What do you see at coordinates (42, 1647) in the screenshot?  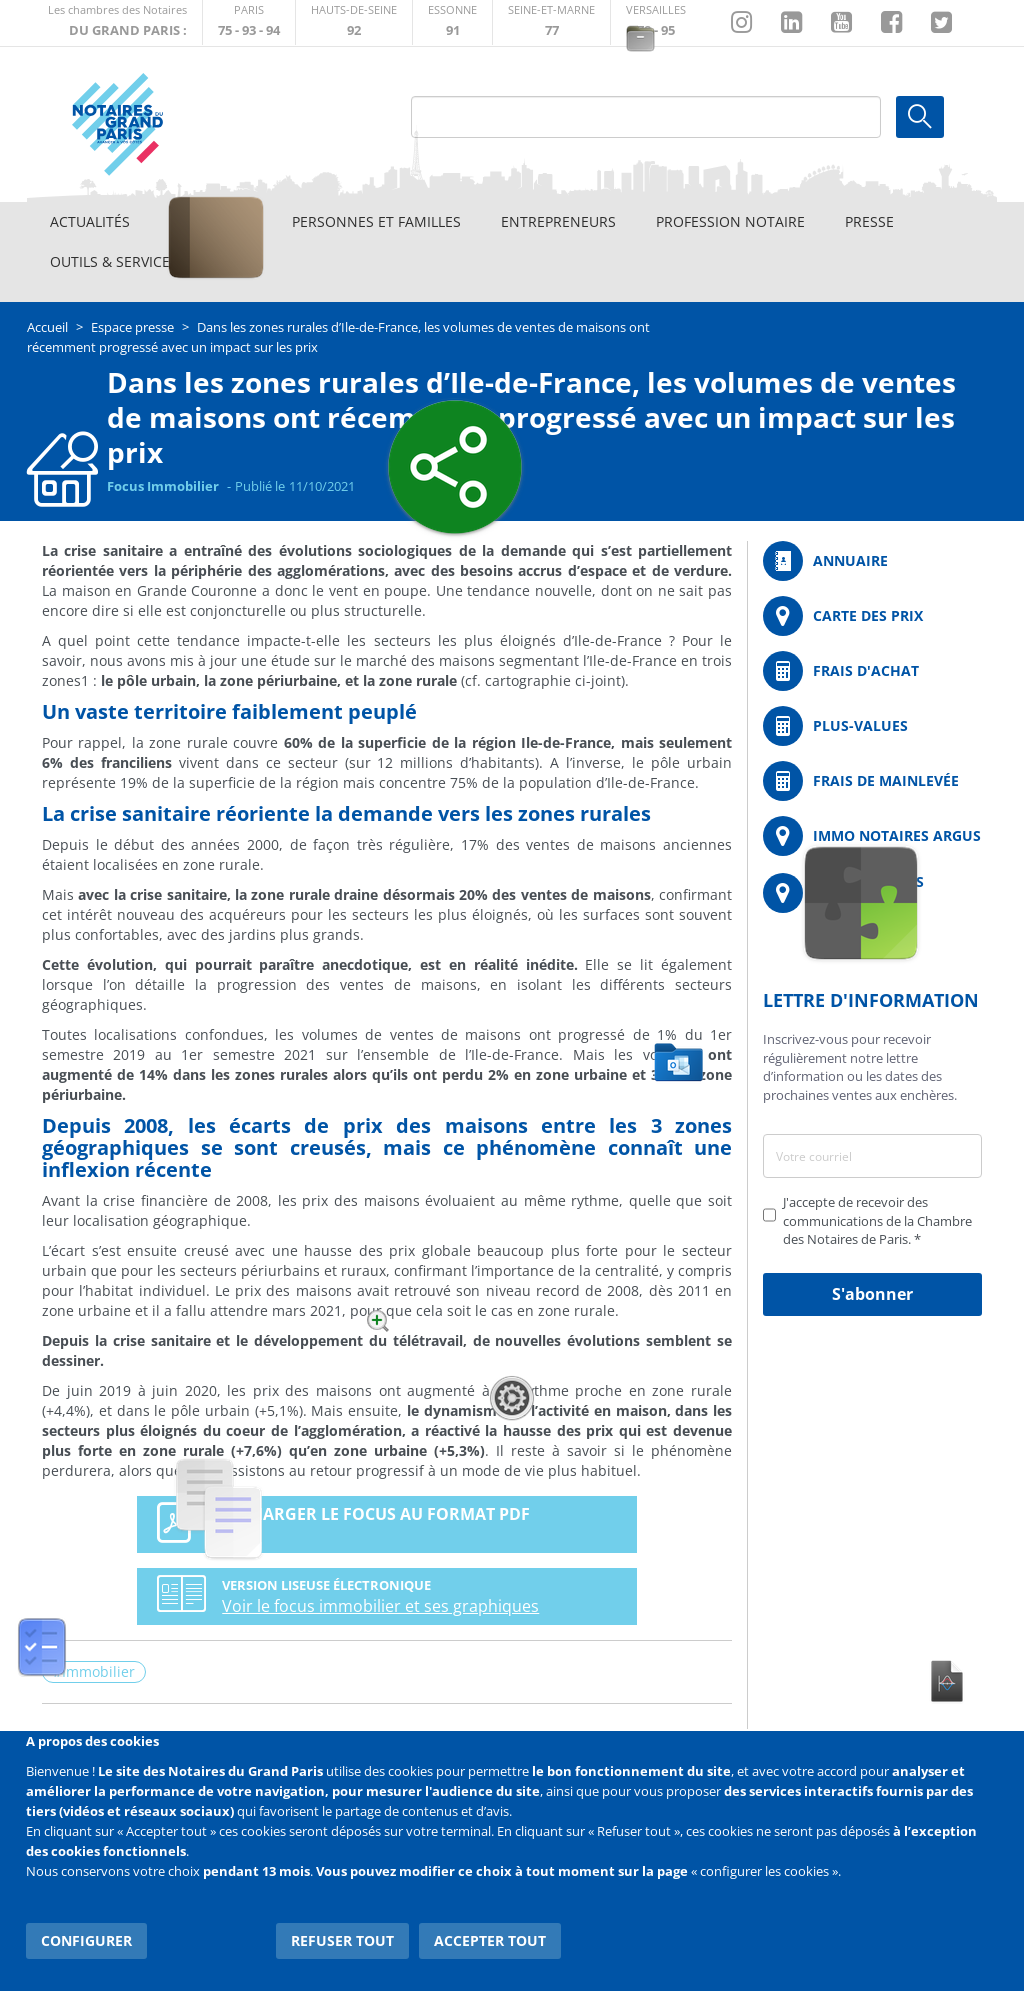 I see `open your to-do list app` at bounding box center [42, 1647].